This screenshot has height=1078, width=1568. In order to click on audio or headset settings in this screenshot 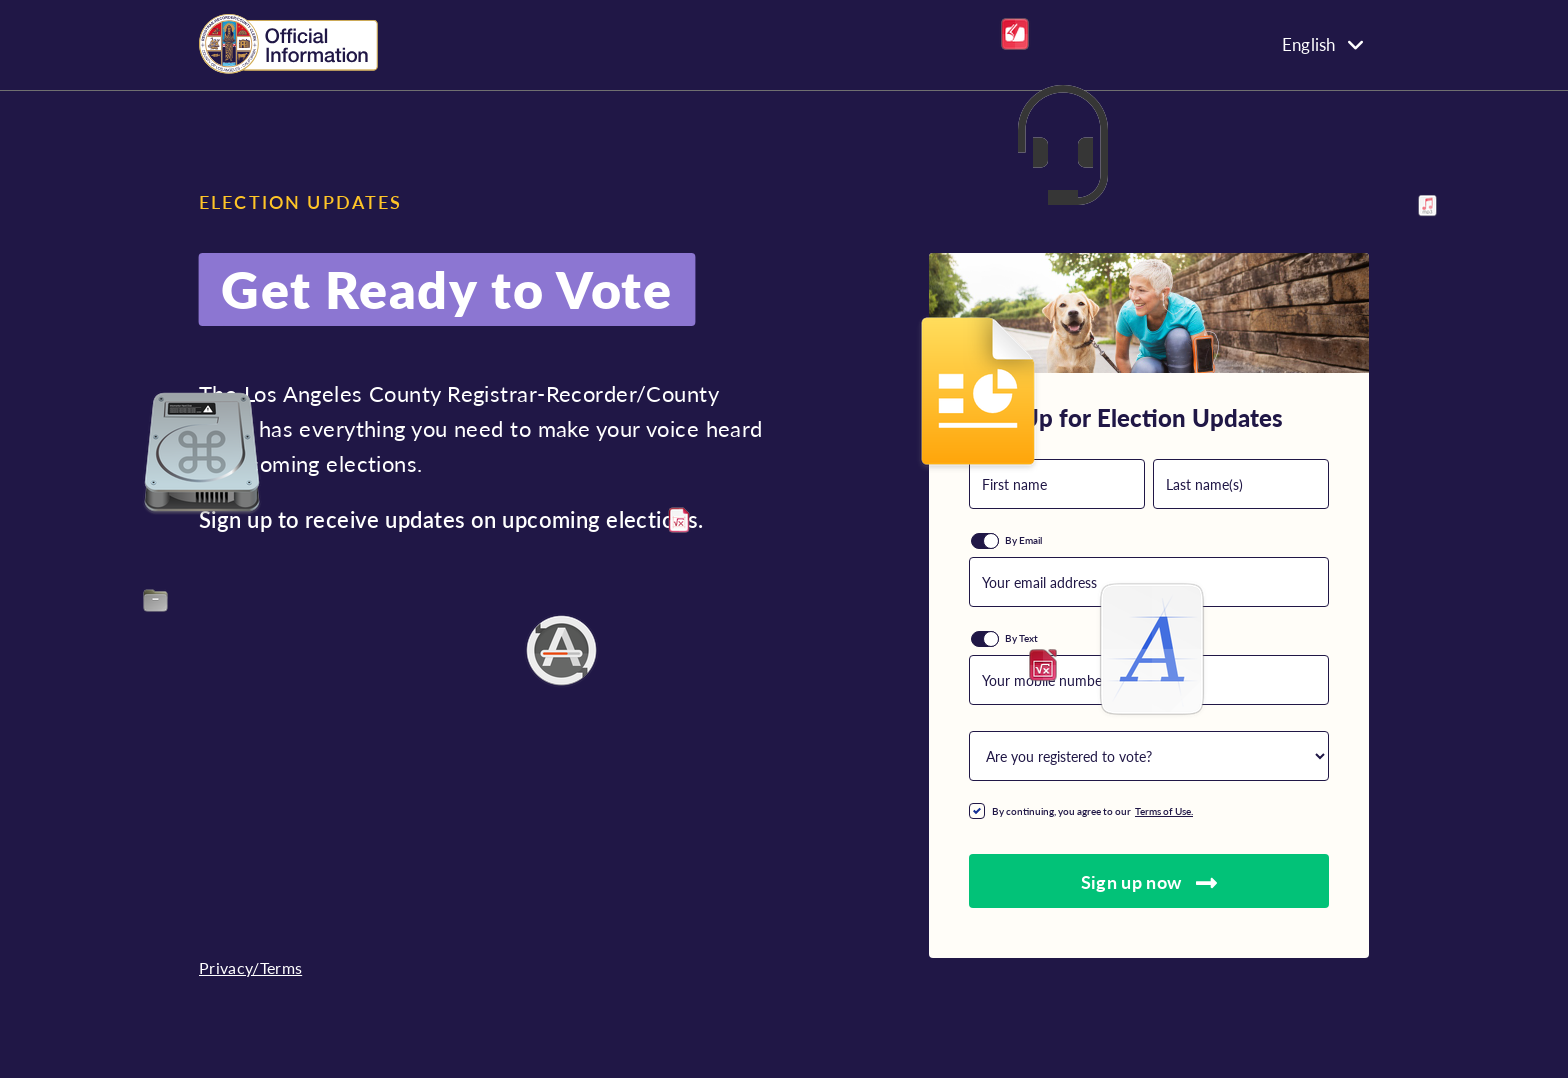, I will do `click(1063, 145)`.